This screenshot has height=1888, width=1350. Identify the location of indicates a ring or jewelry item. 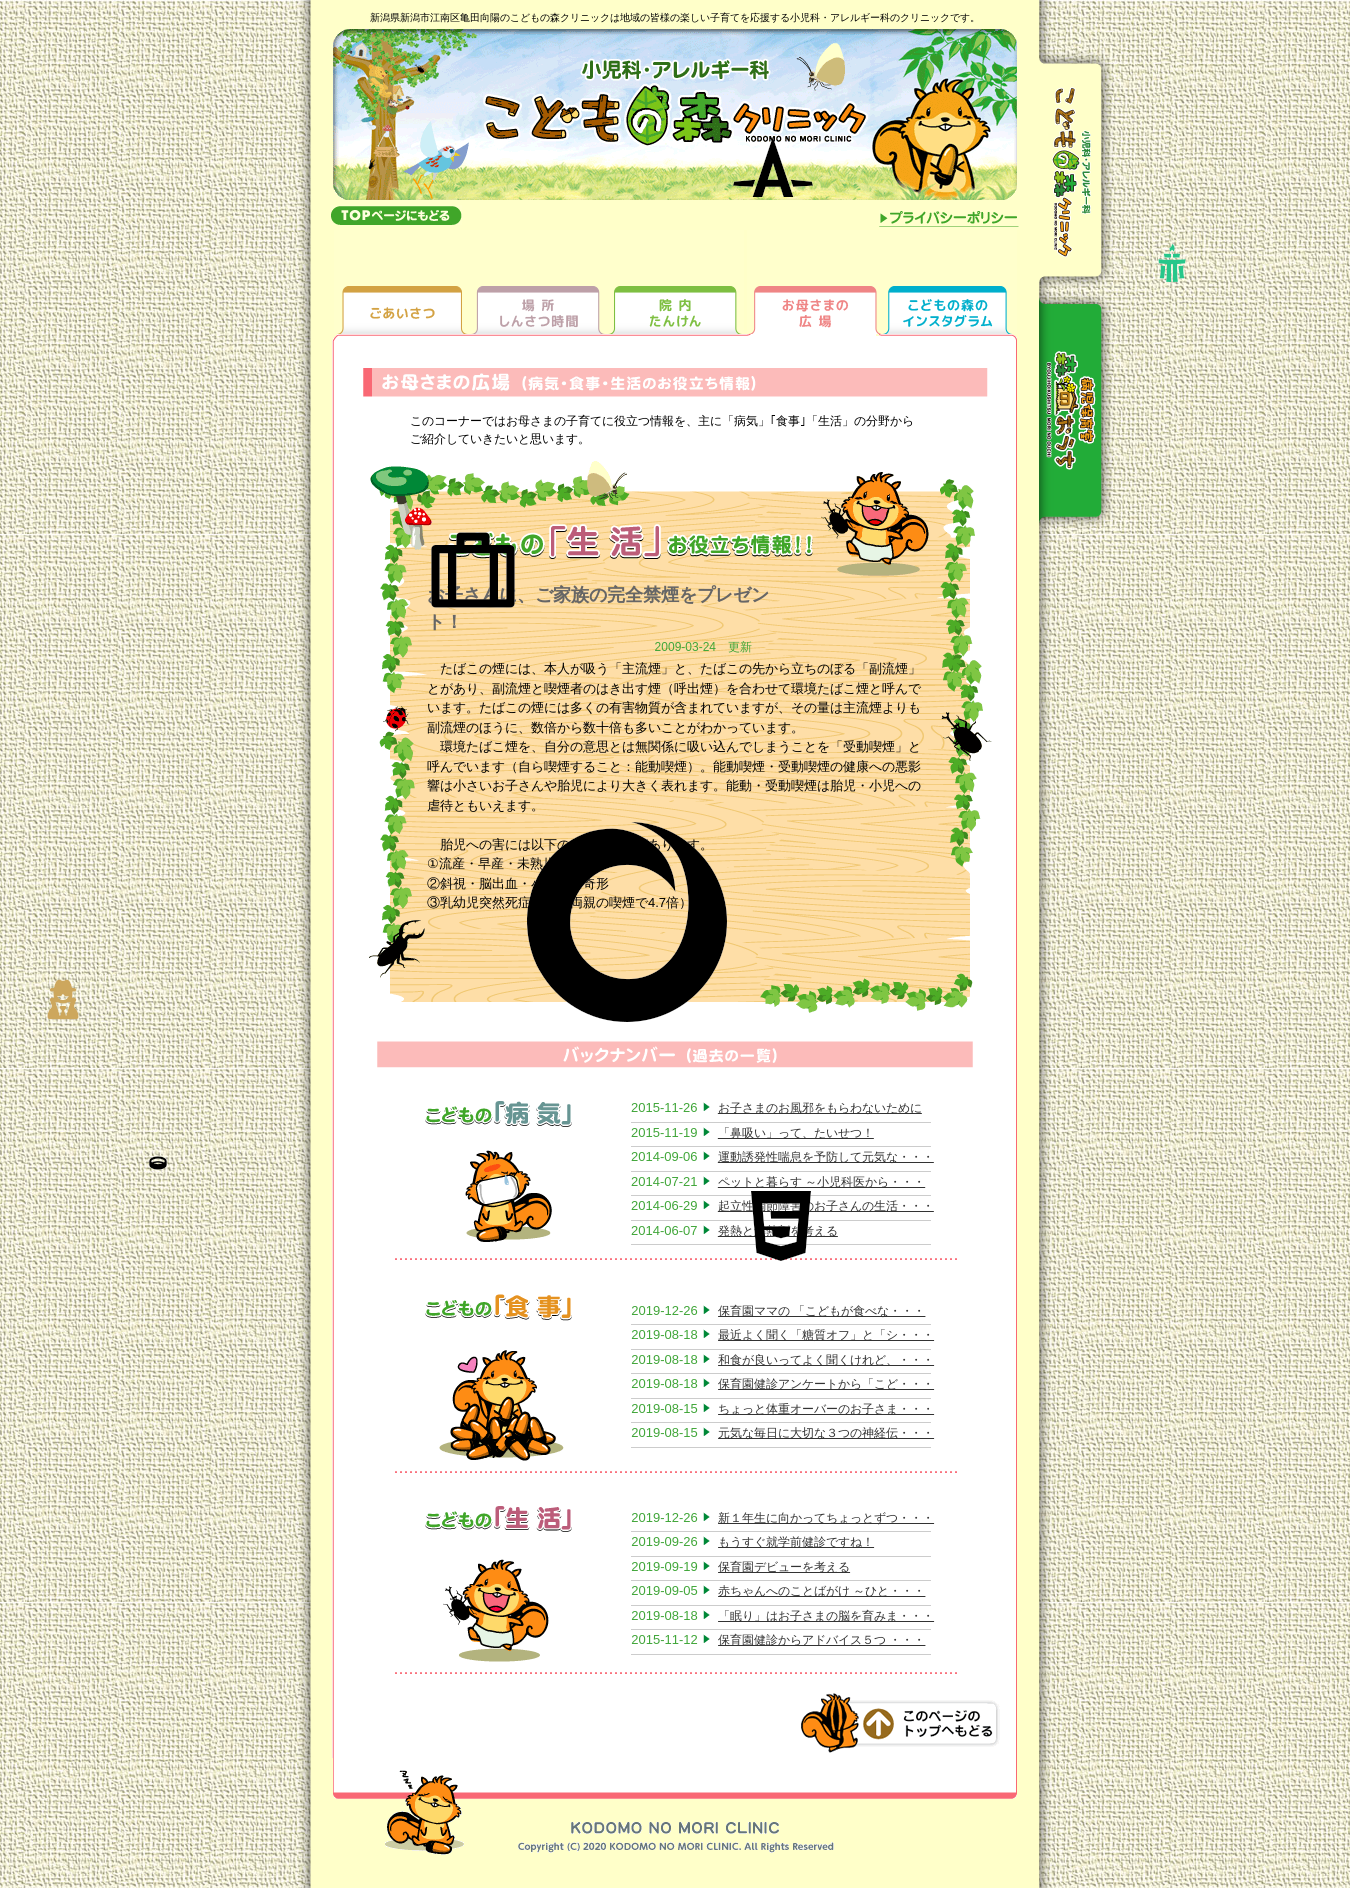
(158, 1163).